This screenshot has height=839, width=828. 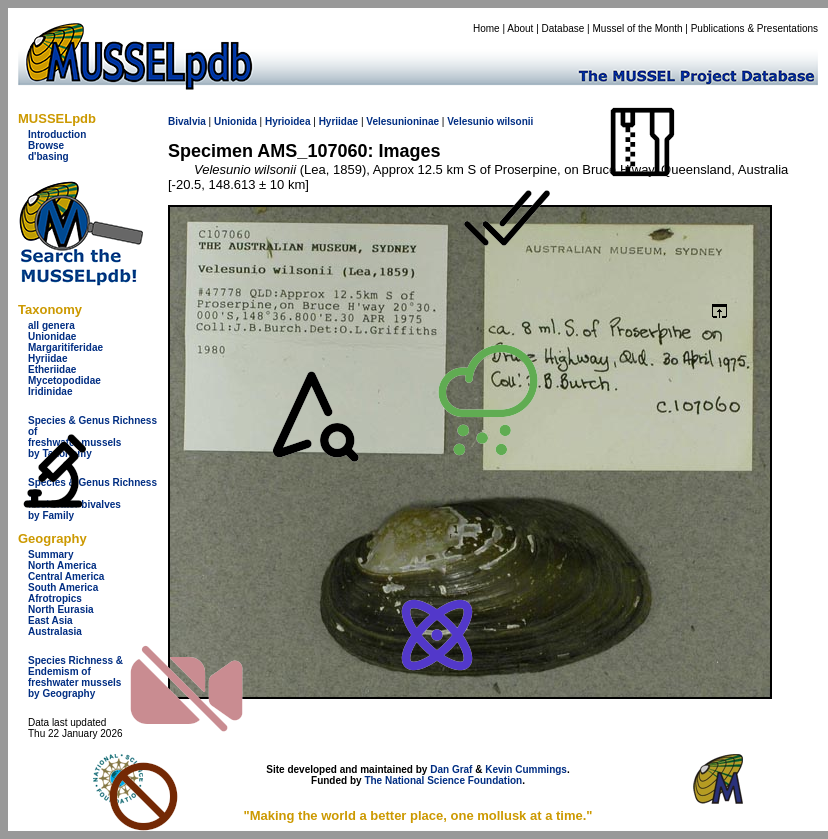 What do you see at coordinates (719, 310) in the screenshot?
I see `open link in browser` at bounding box center [719, 310].